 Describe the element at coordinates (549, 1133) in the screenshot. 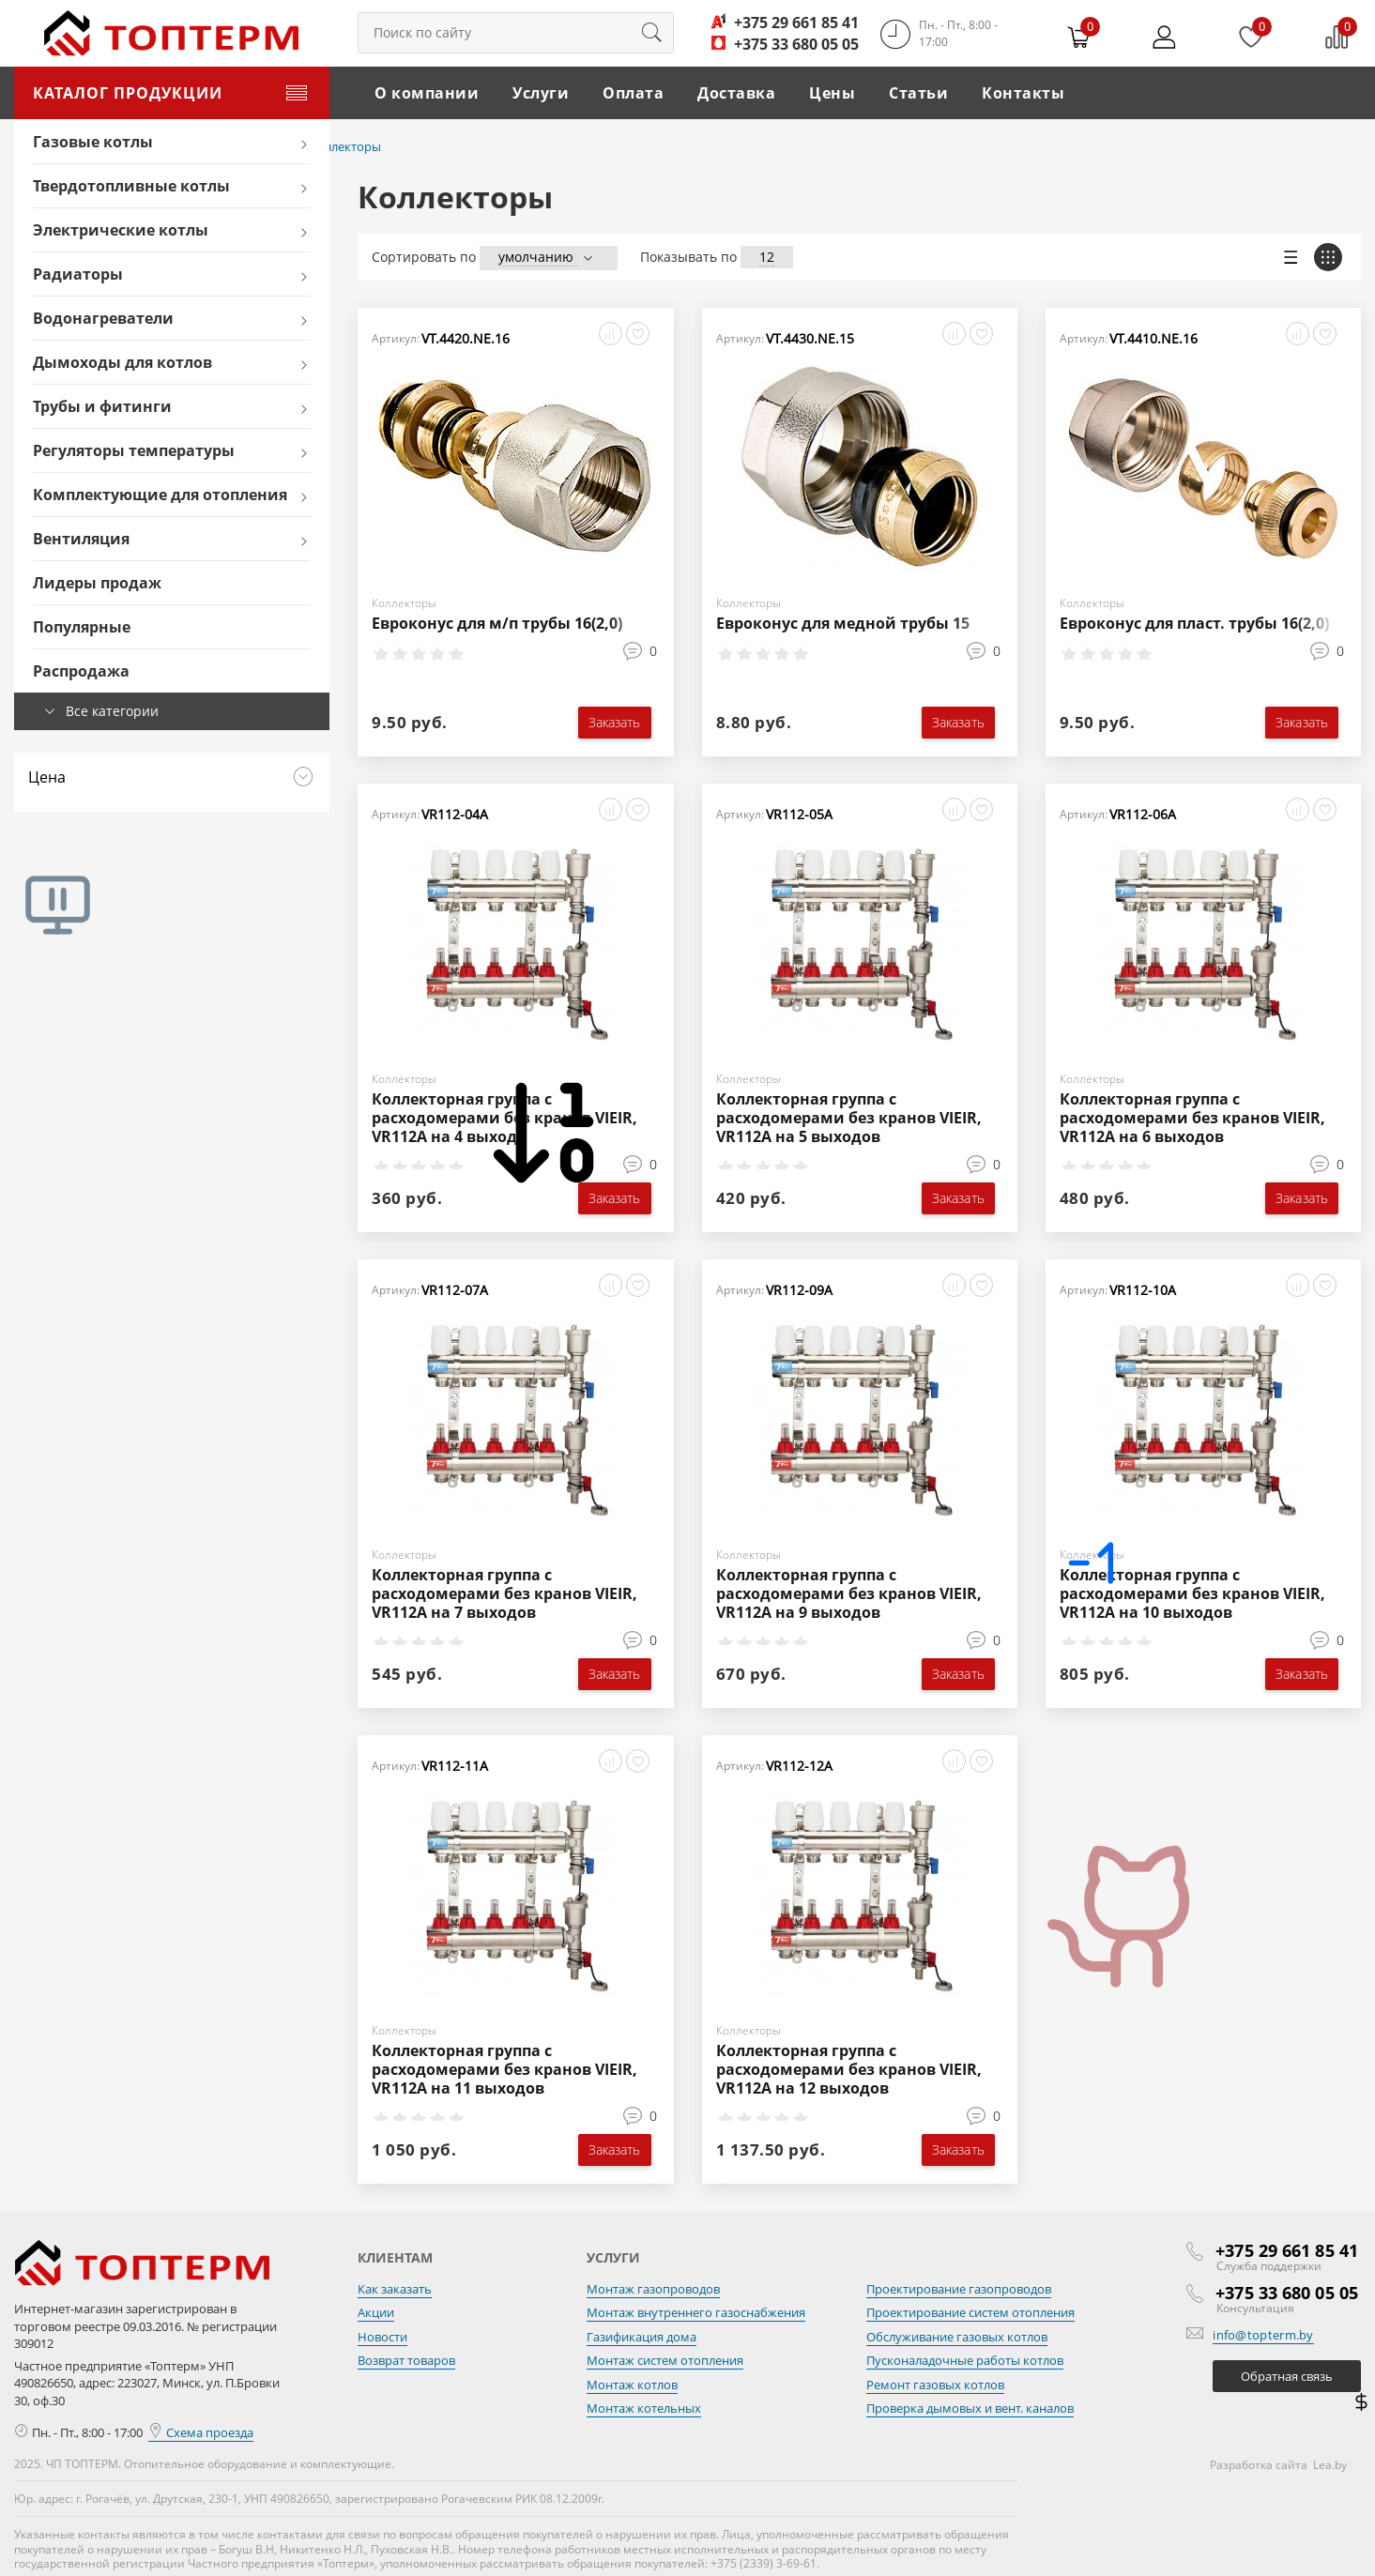

I see `sort numerically in descending order` at that location.